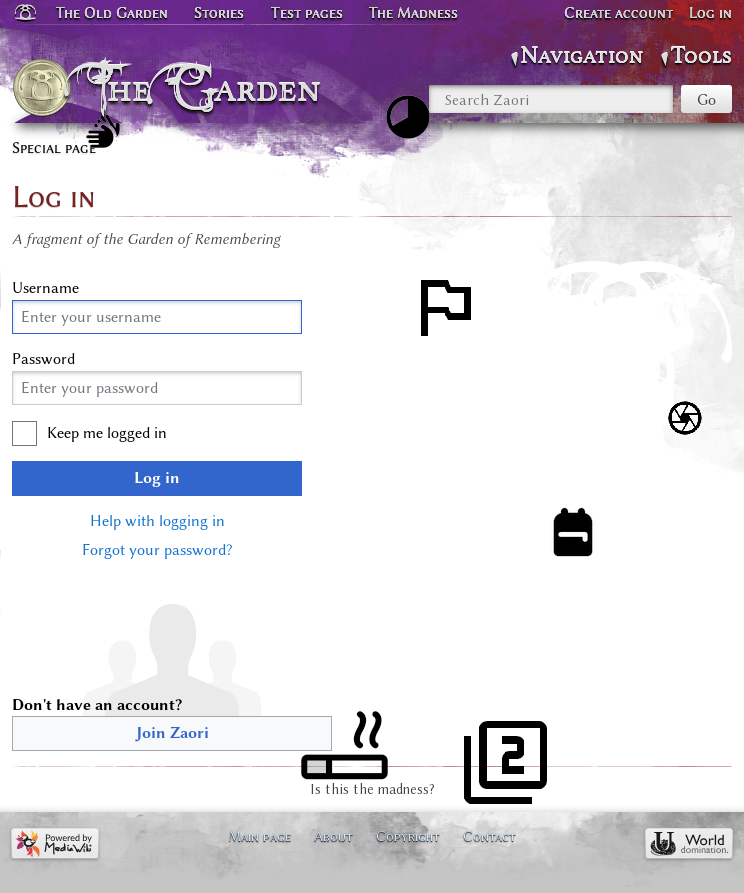 This screenshot has height=893, width=744. Describe the element at coordinates (103, 131) in the screenshot. I see `enable sign language interpretation` at that location.